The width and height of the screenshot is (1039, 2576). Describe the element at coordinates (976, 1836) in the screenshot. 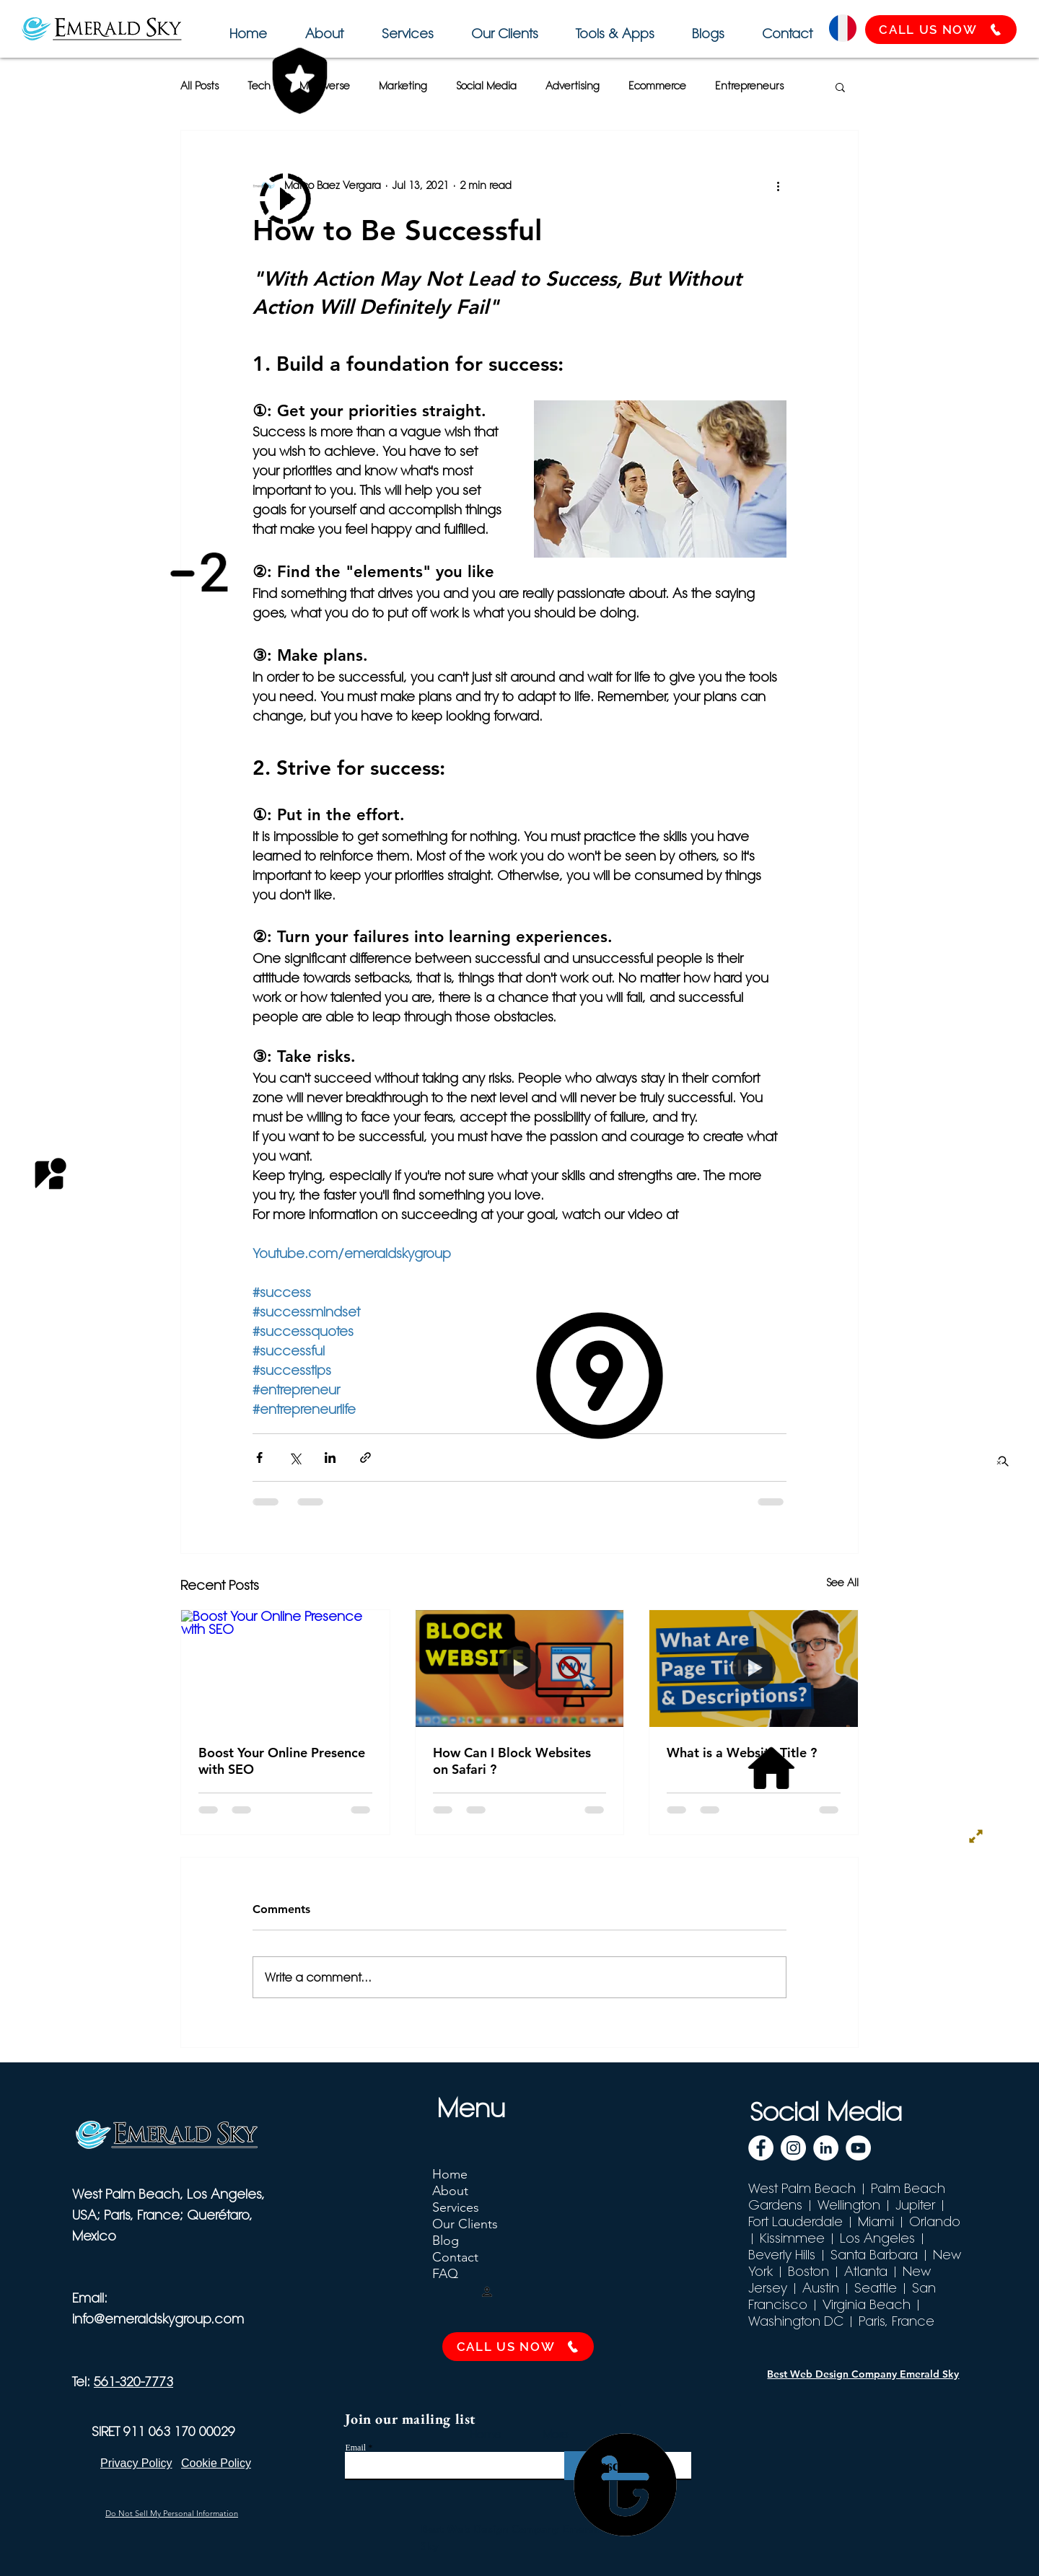

I see `expand to fullscreen mode` at that location.